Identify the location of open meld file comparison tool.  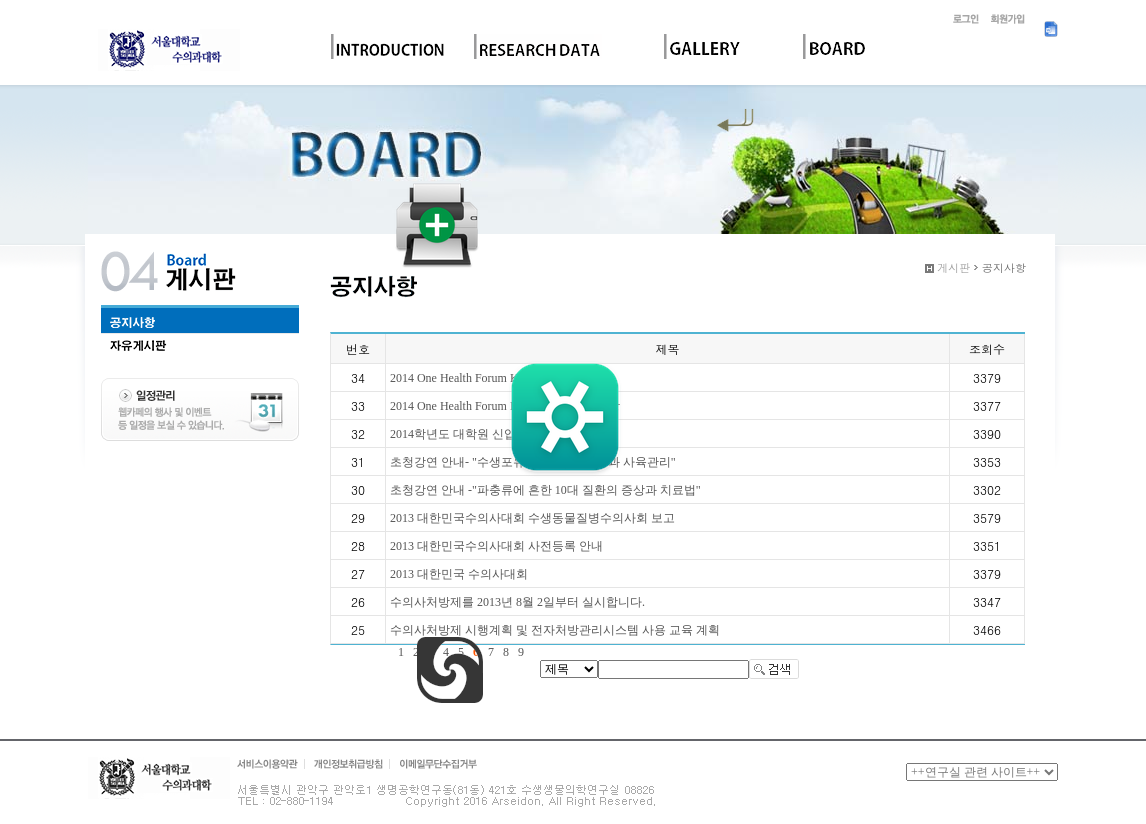
(450, 670).